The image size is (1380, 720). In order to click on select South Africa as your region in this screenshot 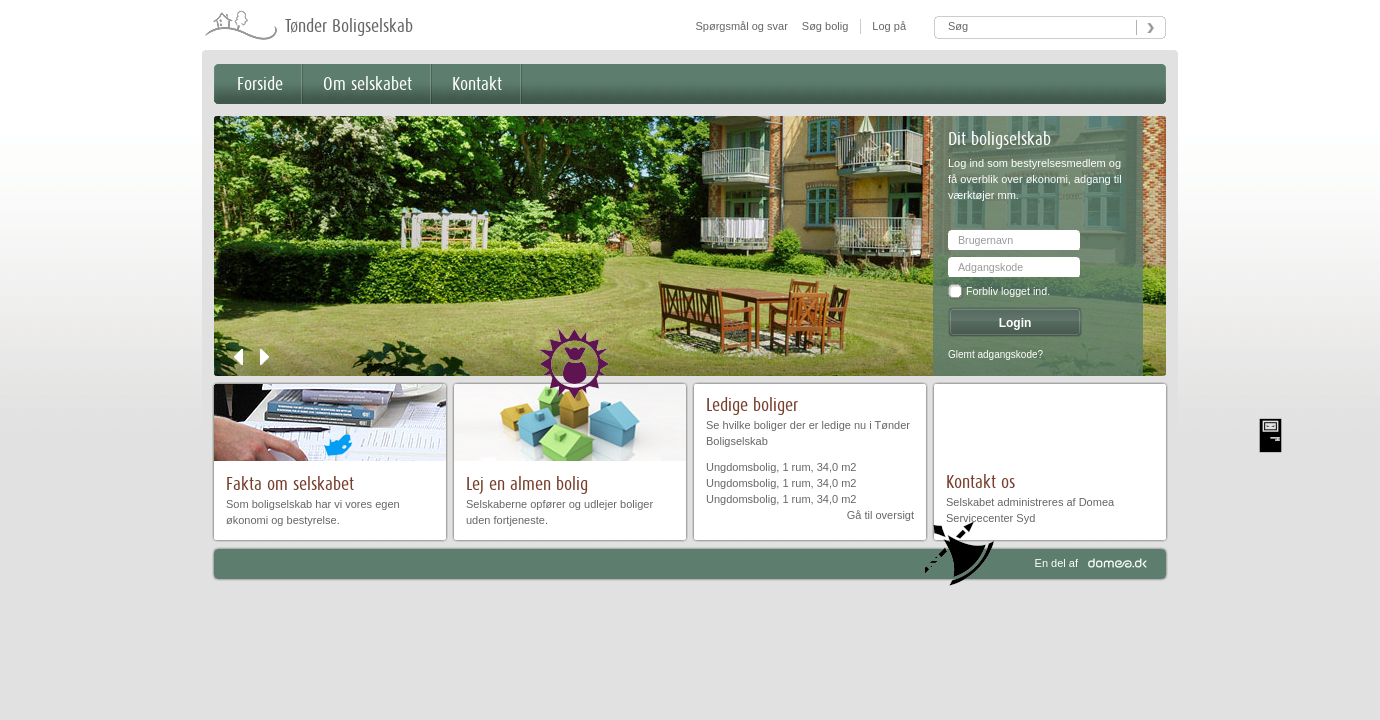, I will do `click(338, 445)`.